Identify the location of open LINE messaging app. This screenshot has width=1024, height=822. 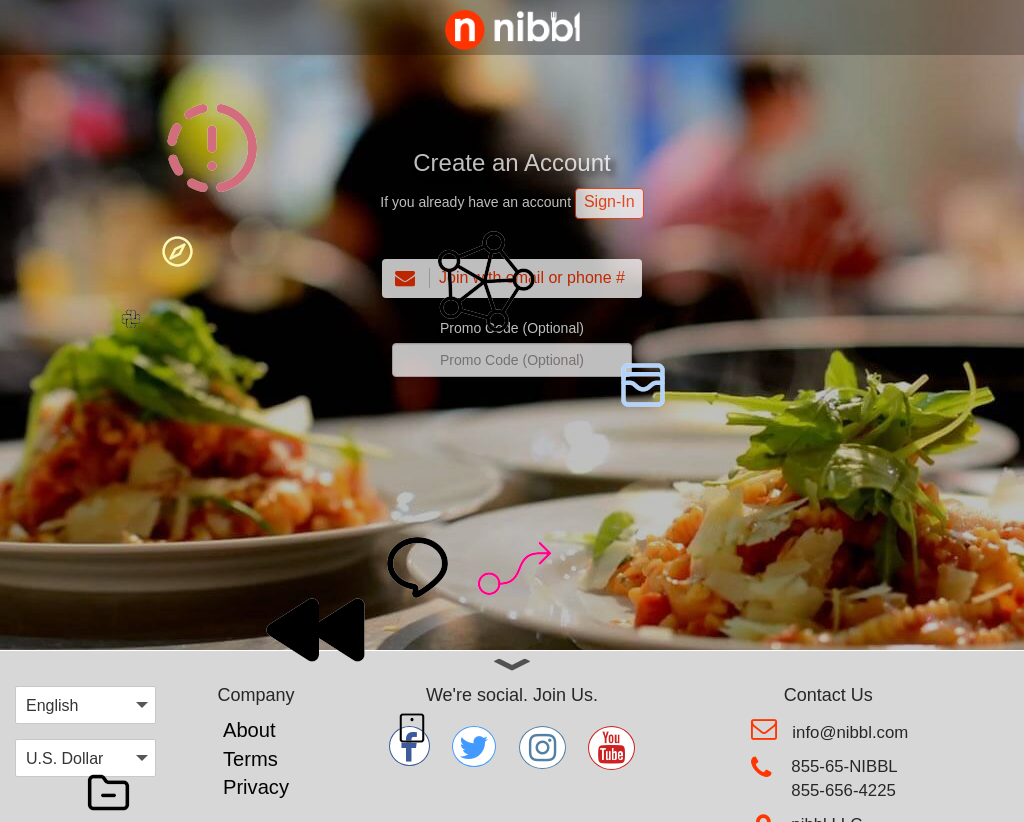
(417, 567).